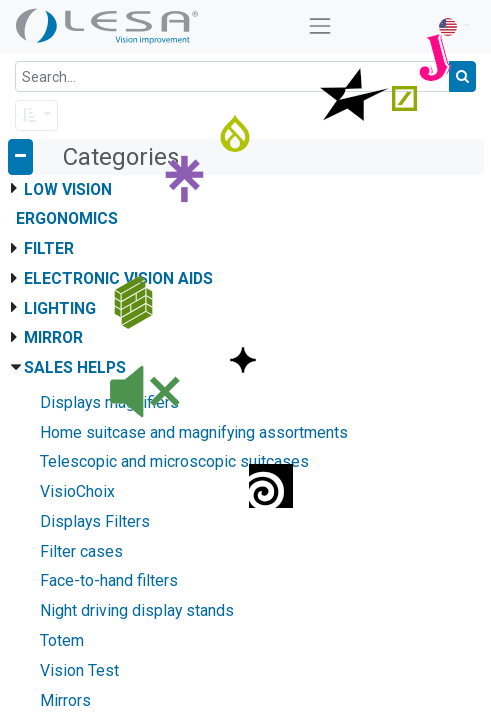 The height and width of the screenshot is (720, 491). I want to click on open Houdini 3D animation software, so click(271, 486).